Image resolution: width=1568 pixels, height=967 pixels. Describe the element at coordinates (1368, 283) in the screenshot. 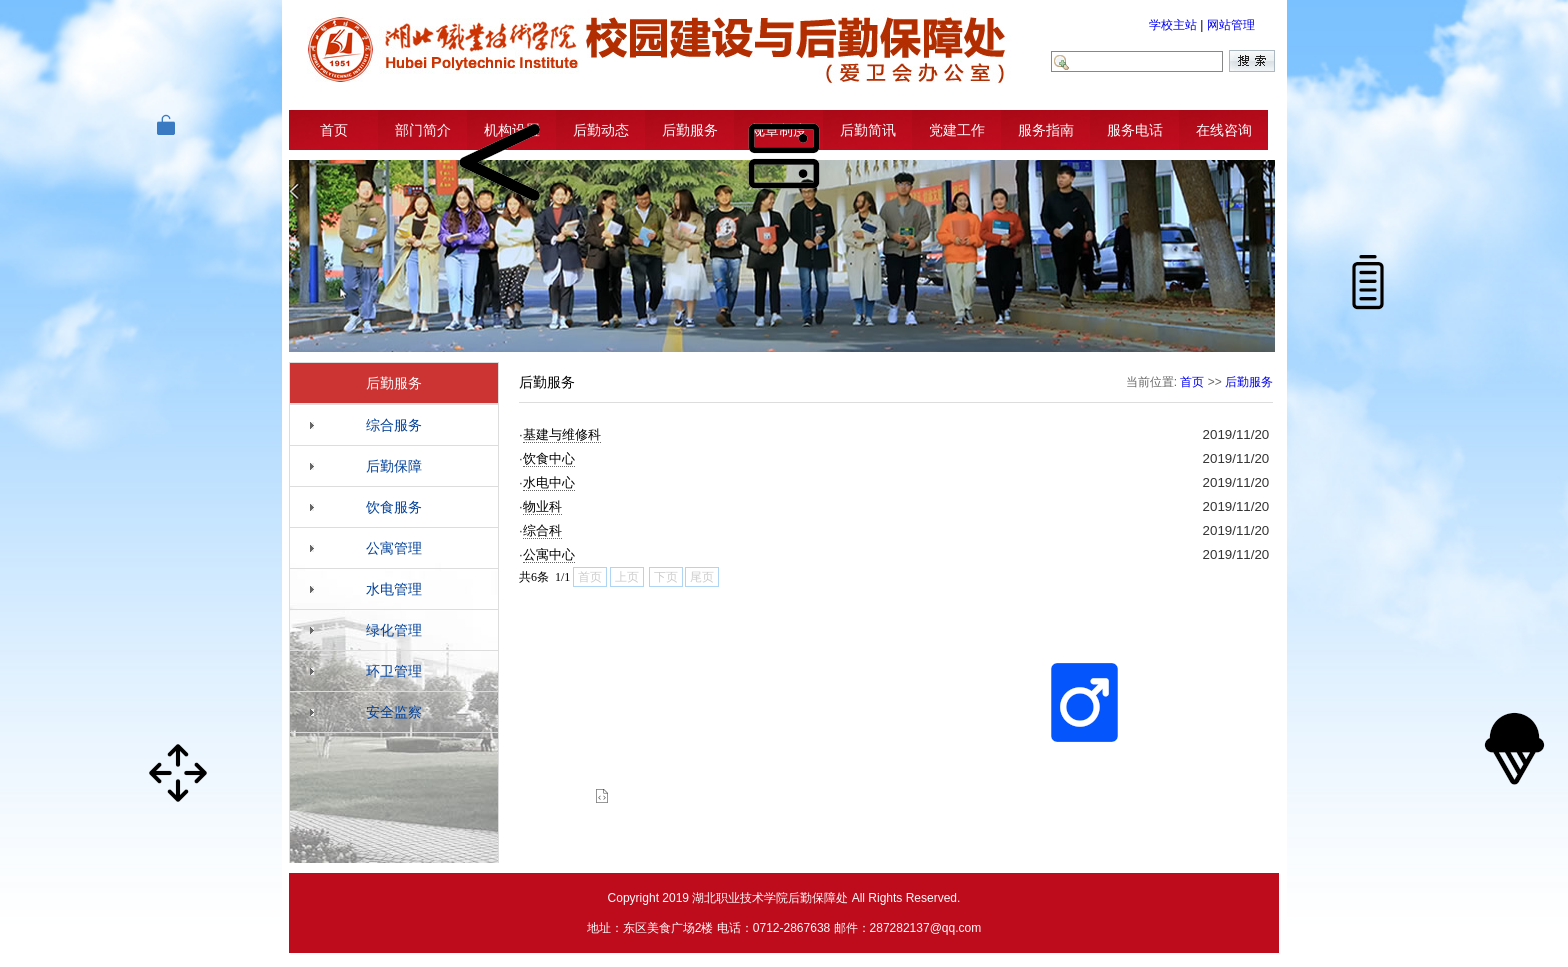

I see `battery fully charged` at that location.